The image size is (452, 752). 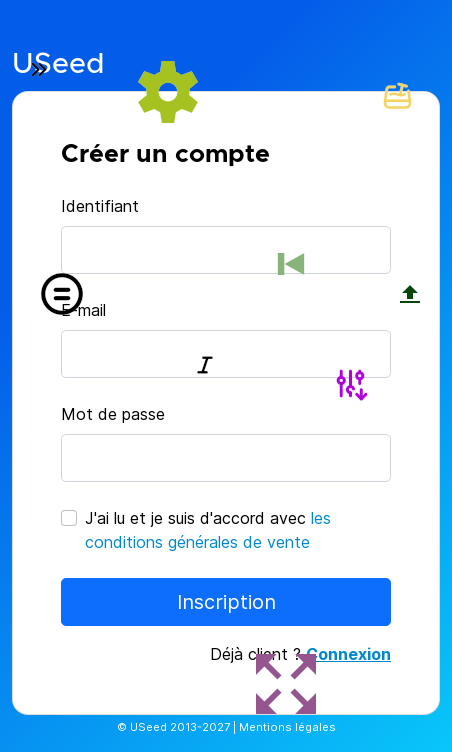 I want to click on access settings, so click(x=168, y=92).